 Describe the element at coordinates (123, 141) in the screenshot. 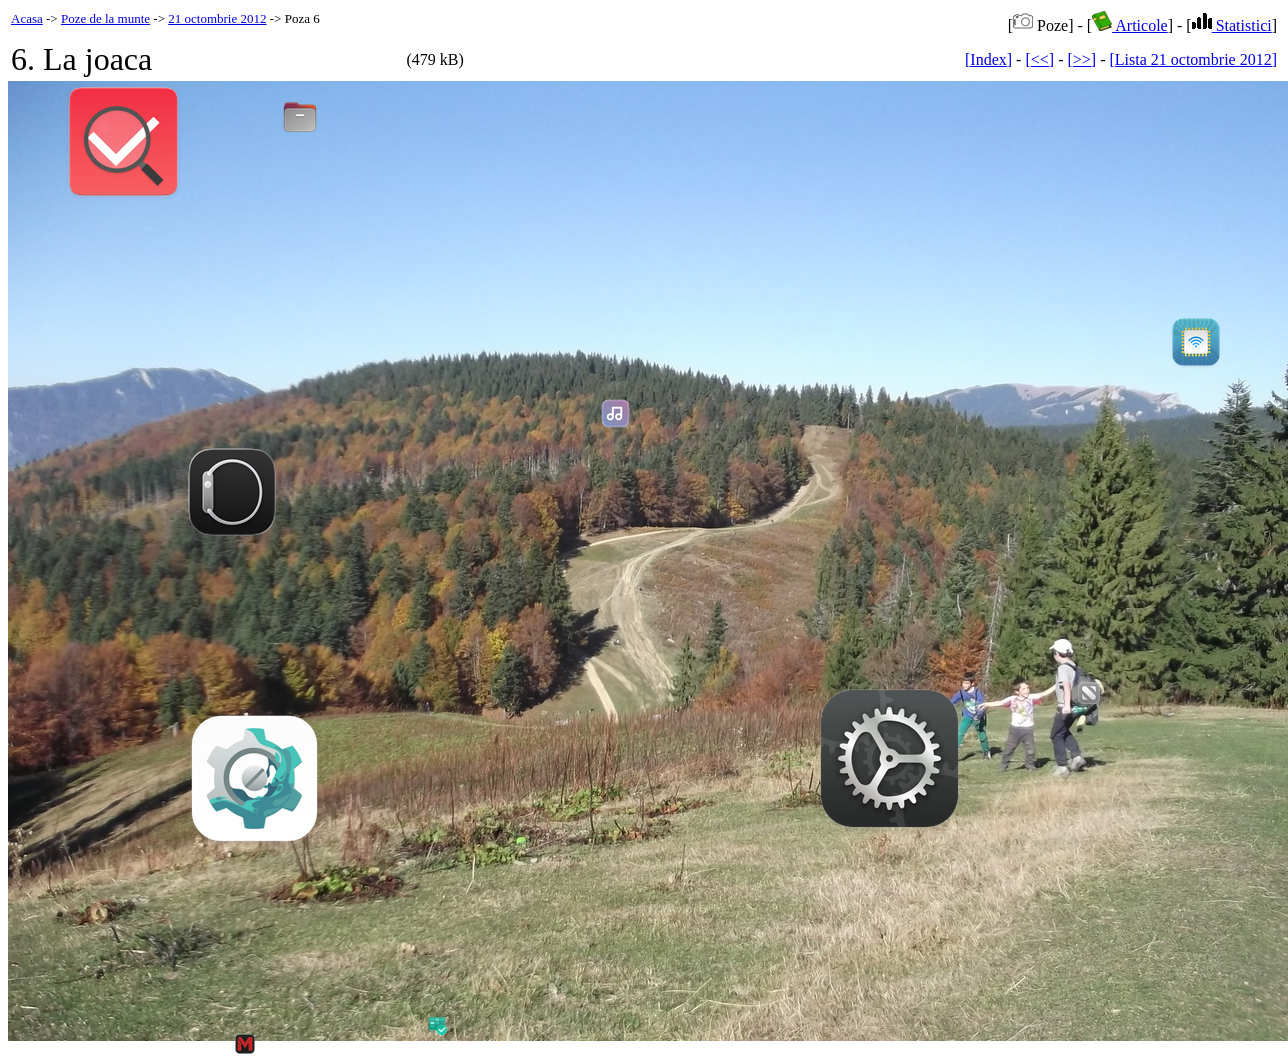

I see `open dconf editor to browse and modify system configuration settings` at that location.